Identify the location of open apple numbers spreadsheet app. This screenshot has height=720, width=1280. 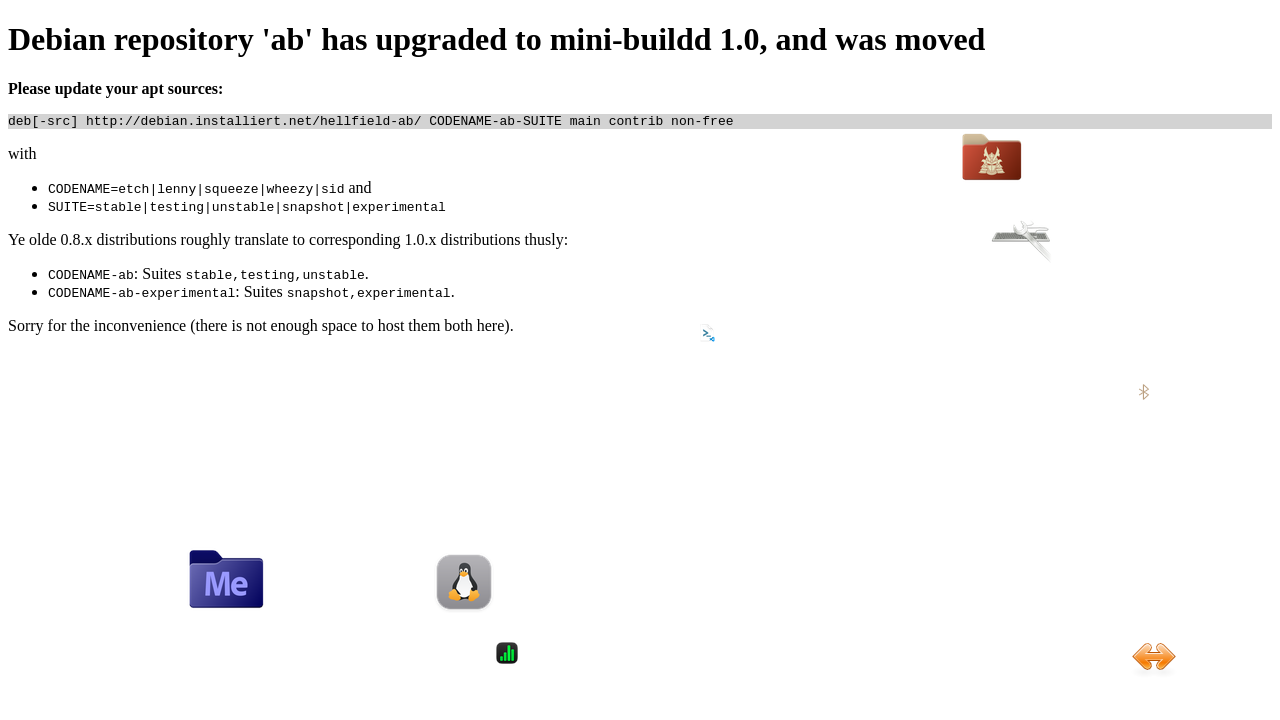
(507, 653).